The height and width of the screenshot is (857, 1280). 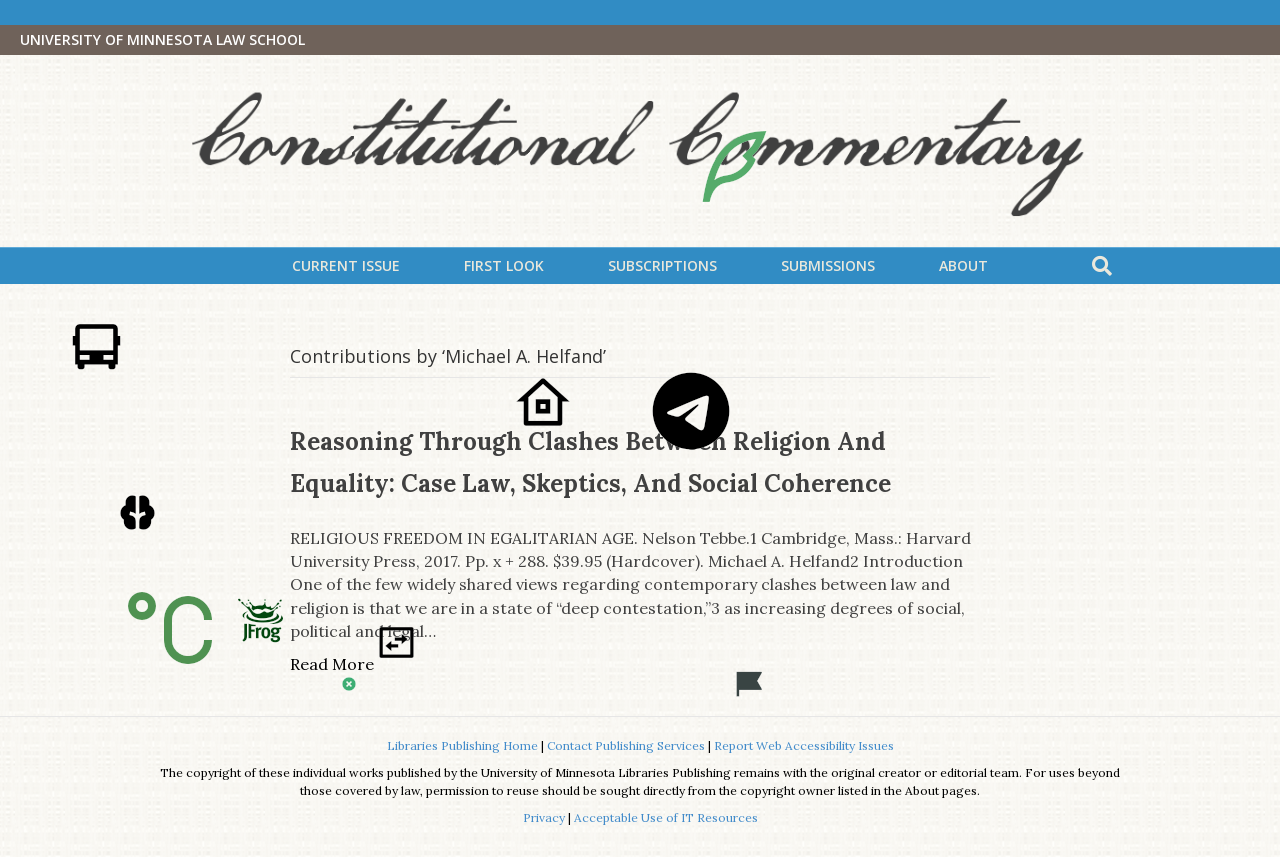 What do you see at coordinates (172, 628) in the screenshot?
I see `indicates temperature displayed in celsius` at bounding box center [172, 628].